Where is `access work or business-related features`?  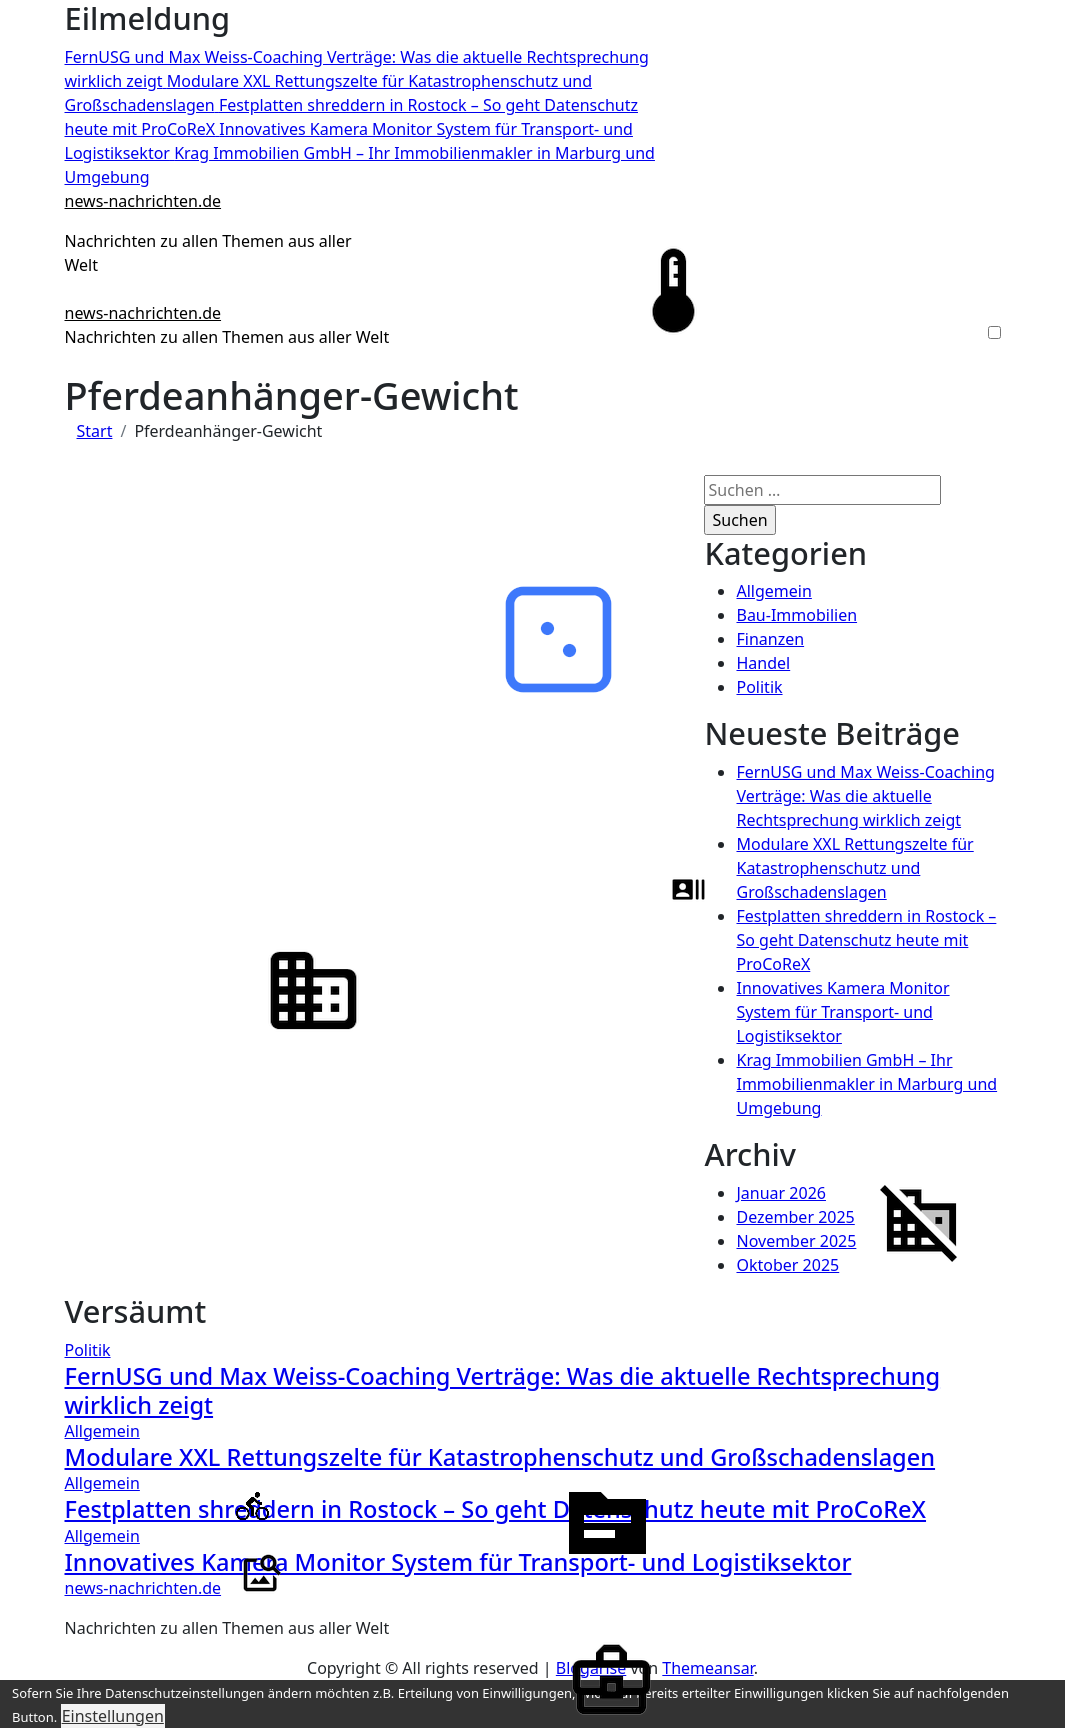
access work or business-related features is located at coordinates (611, 1679).